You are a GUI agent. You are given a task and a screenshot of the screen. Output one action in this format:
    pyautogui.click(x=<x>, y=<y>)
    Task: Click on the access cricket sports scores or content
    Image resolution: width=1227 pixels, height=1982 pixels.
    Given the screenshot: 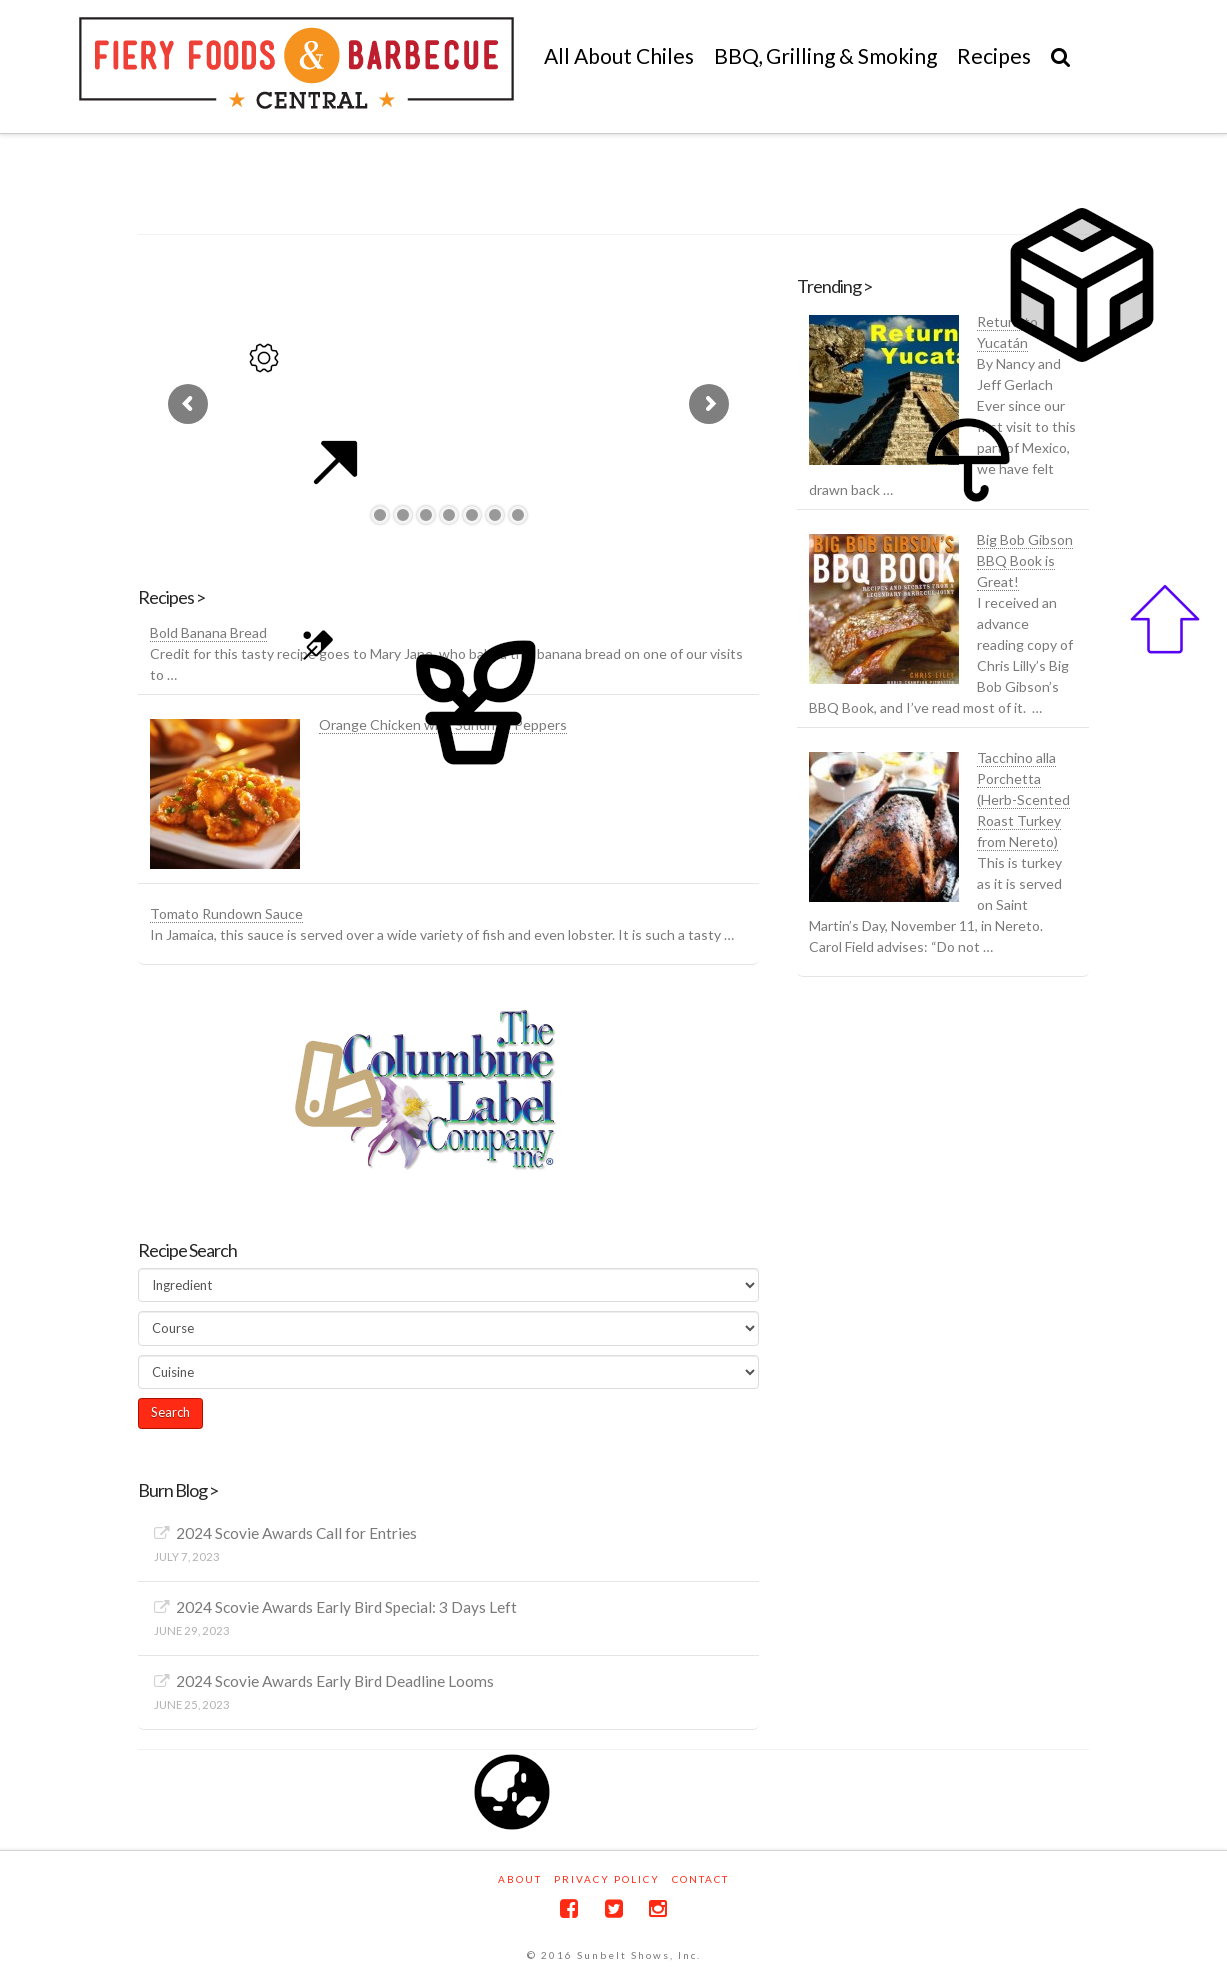 What is the action you would take?
    pyautogui.click(x=316, y=644)
    